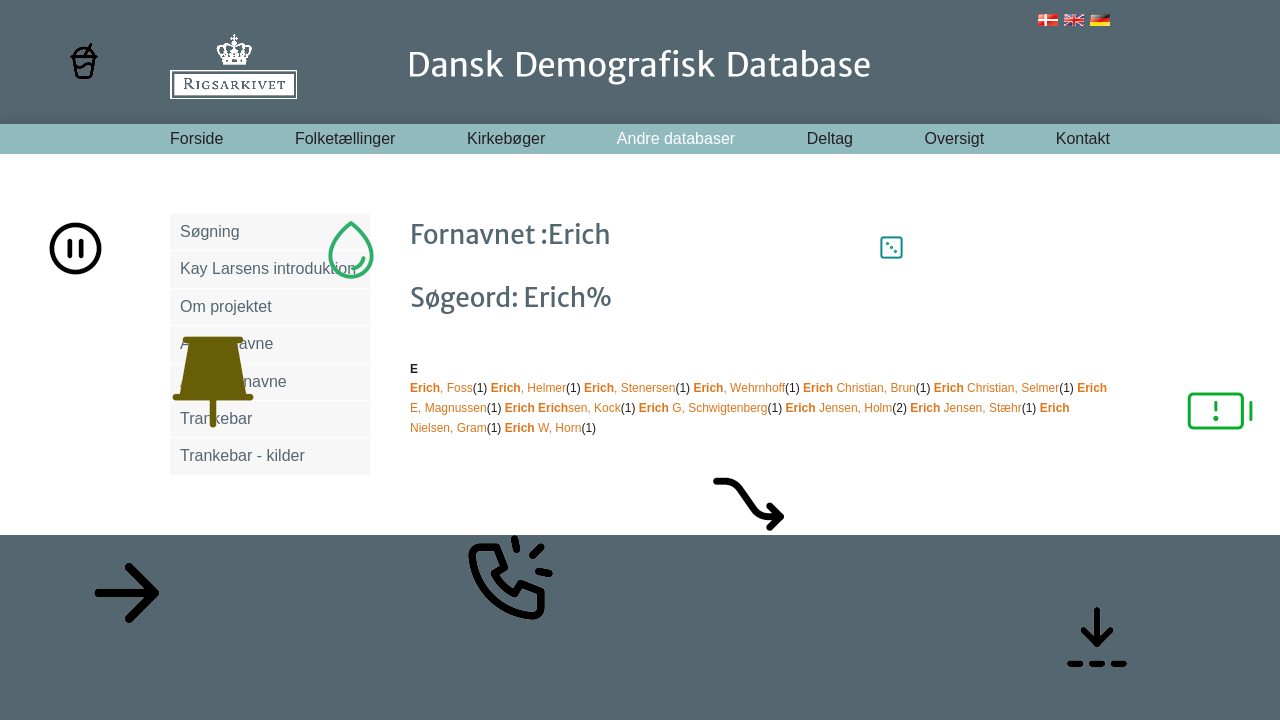 The image size is (1280, 720). I want to click on roll dice or generate random number, so click(891, 247).